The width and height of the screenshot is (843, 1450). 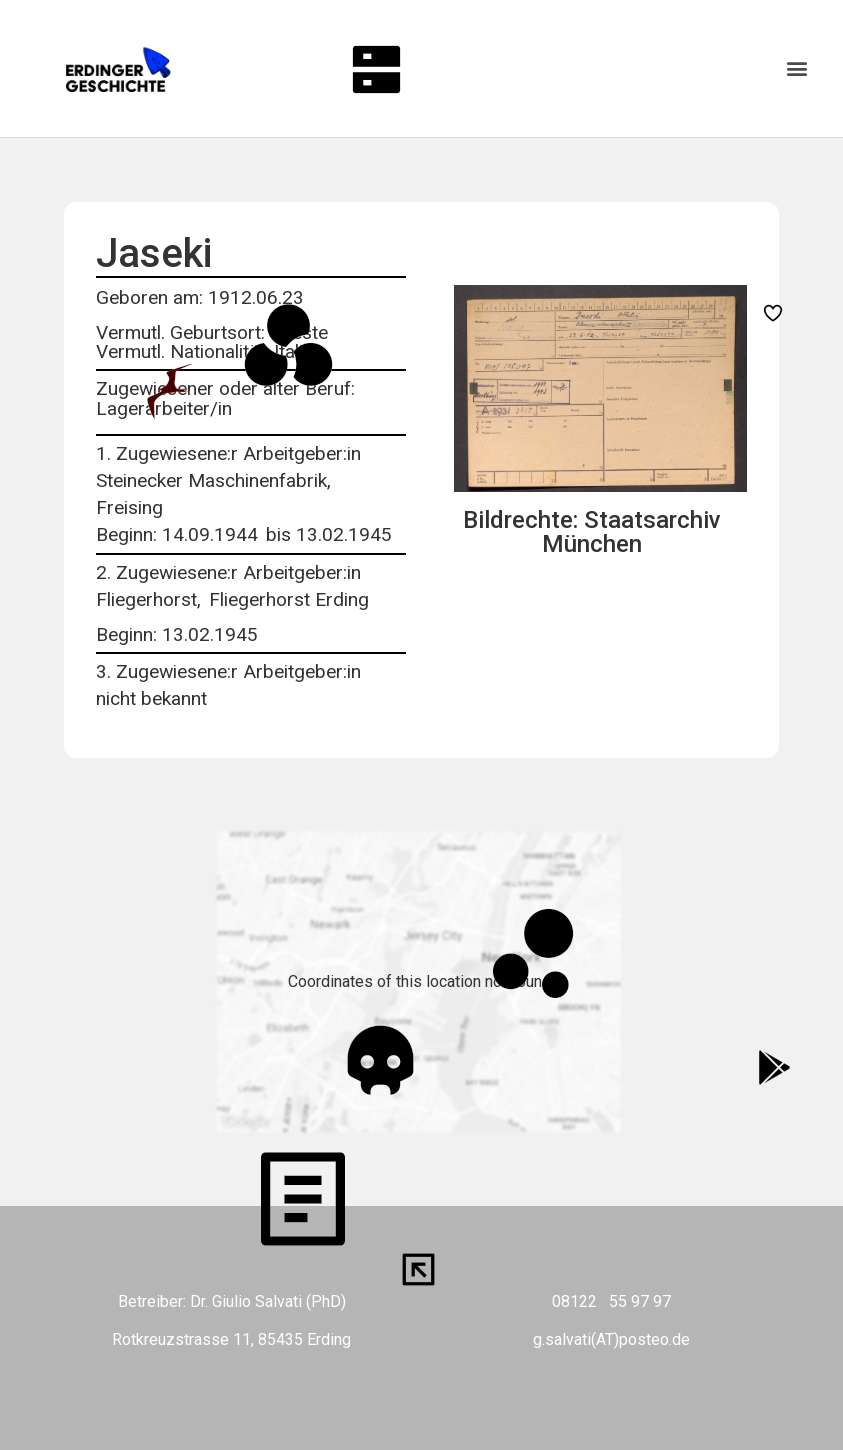 What do you see at coordinates (418, 1269) in the screenshot?
I see `navigate back and up one level` at bounding box center [418, 1269].